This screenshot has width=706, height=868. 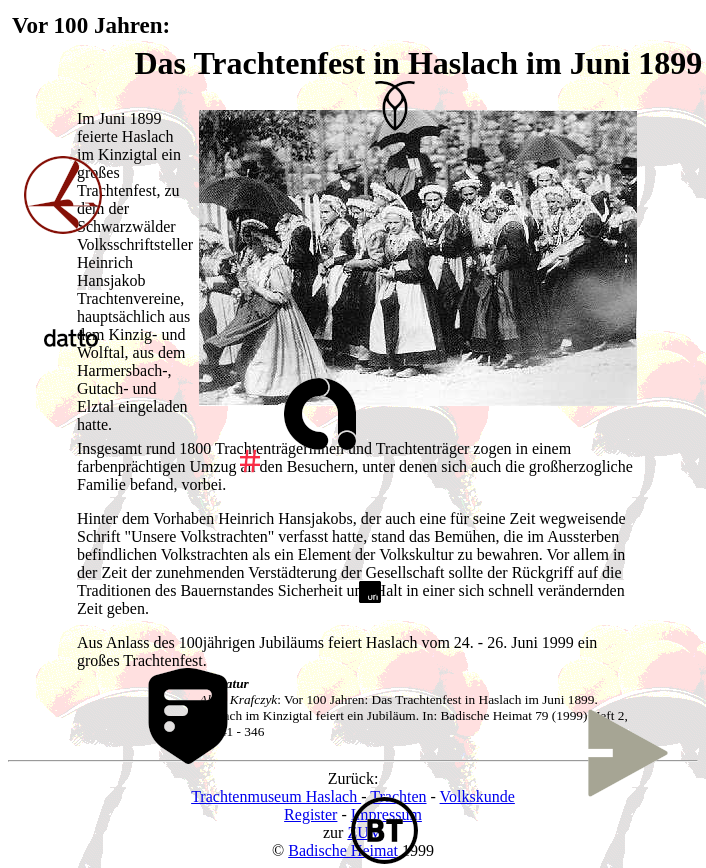 I want to click on google admob logo, so click(x=320, y=414).